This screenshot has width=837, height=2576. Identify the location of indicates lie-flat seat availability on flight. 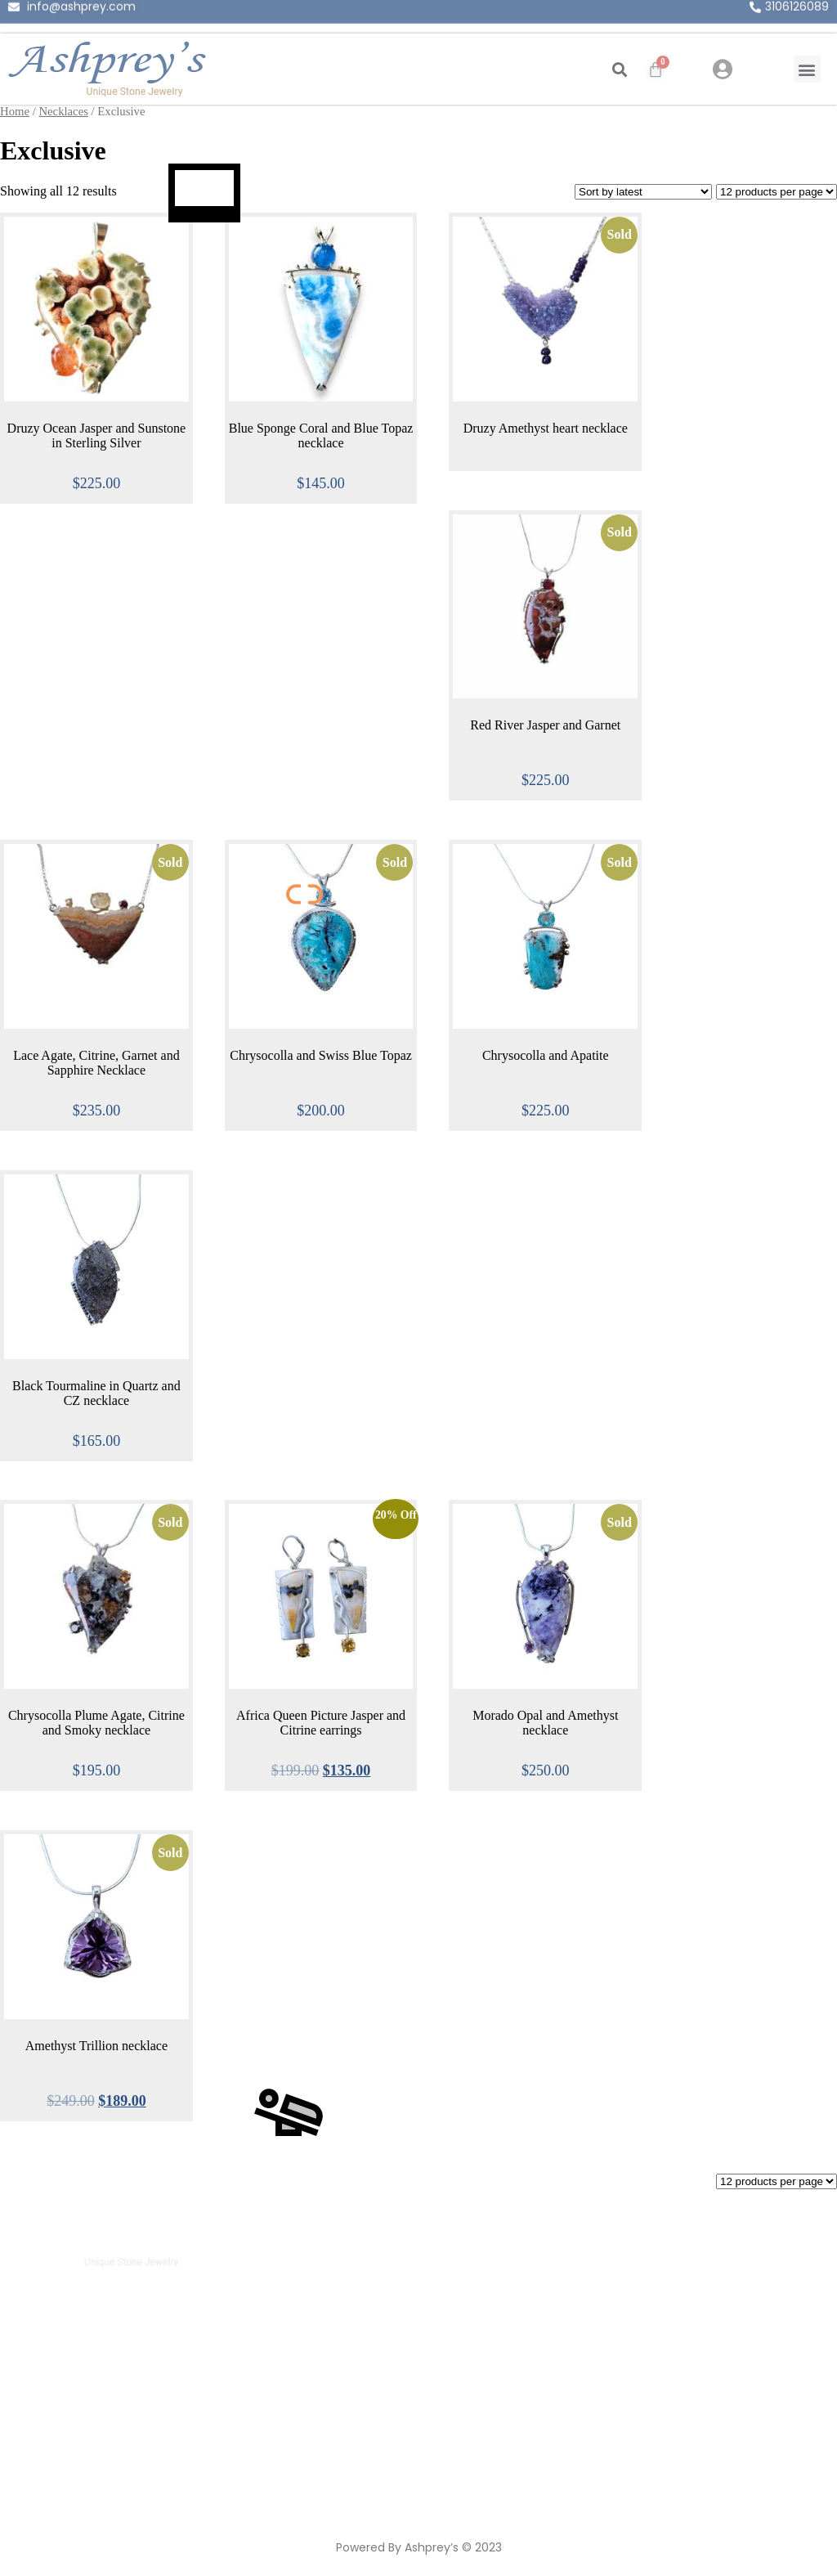
(289, 2113).